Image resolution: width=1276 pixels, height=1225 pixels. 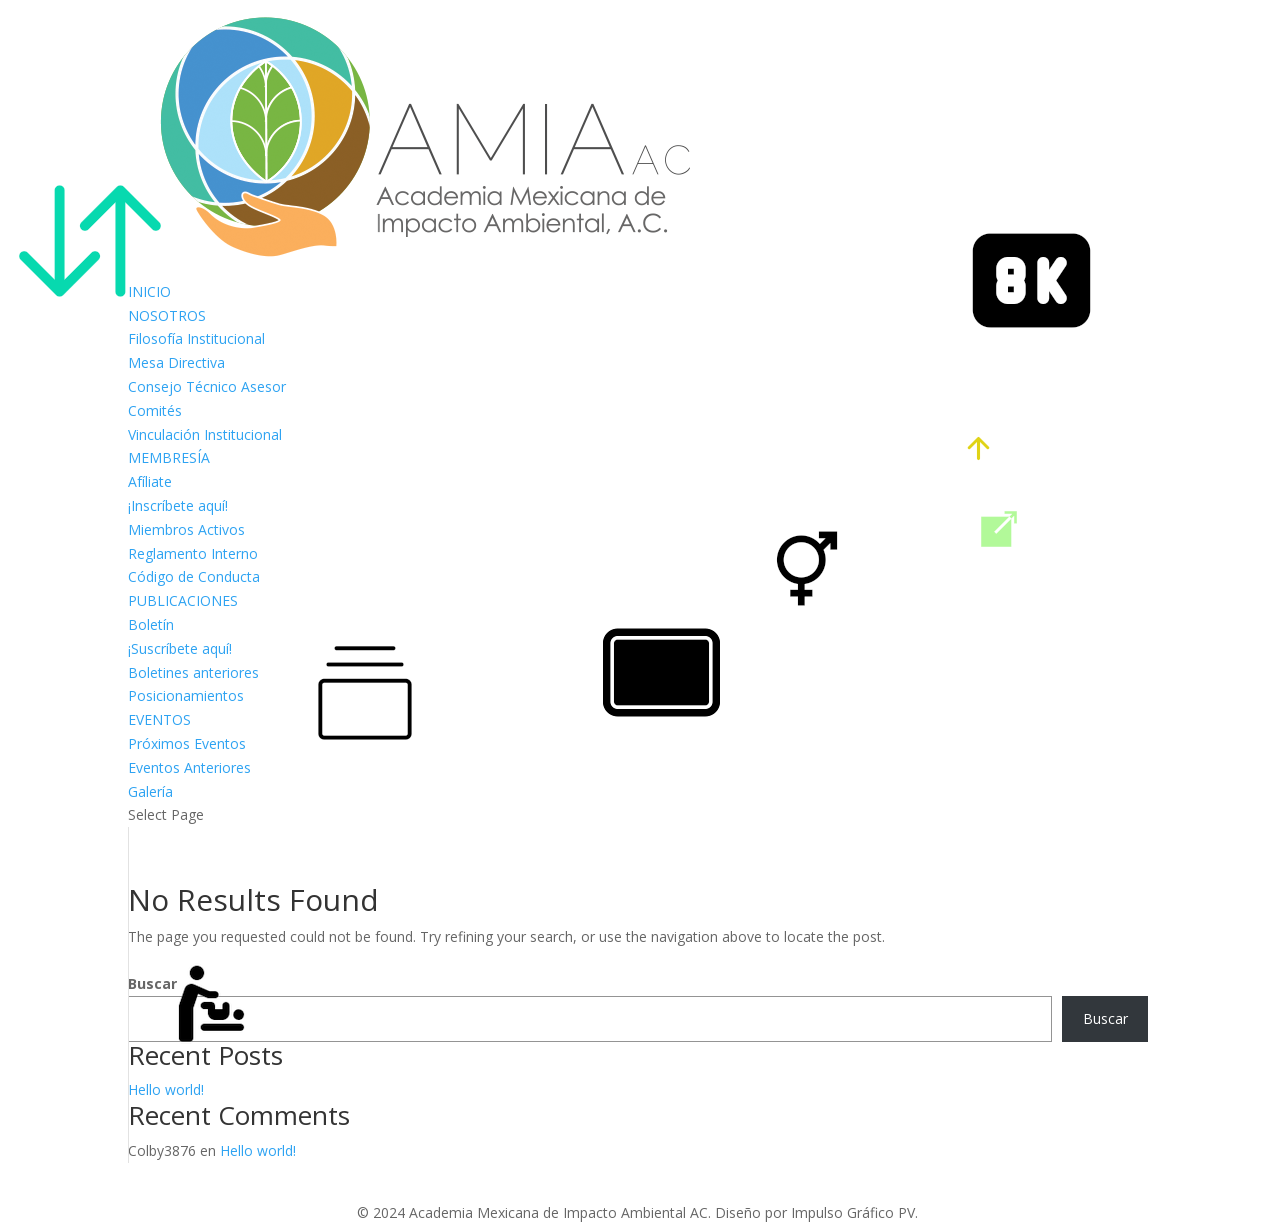 What do you see at coordinates (211, 1005) in the screenshot?
I see `indicates baby changing station nearby` at bounding box center [211, 1005].